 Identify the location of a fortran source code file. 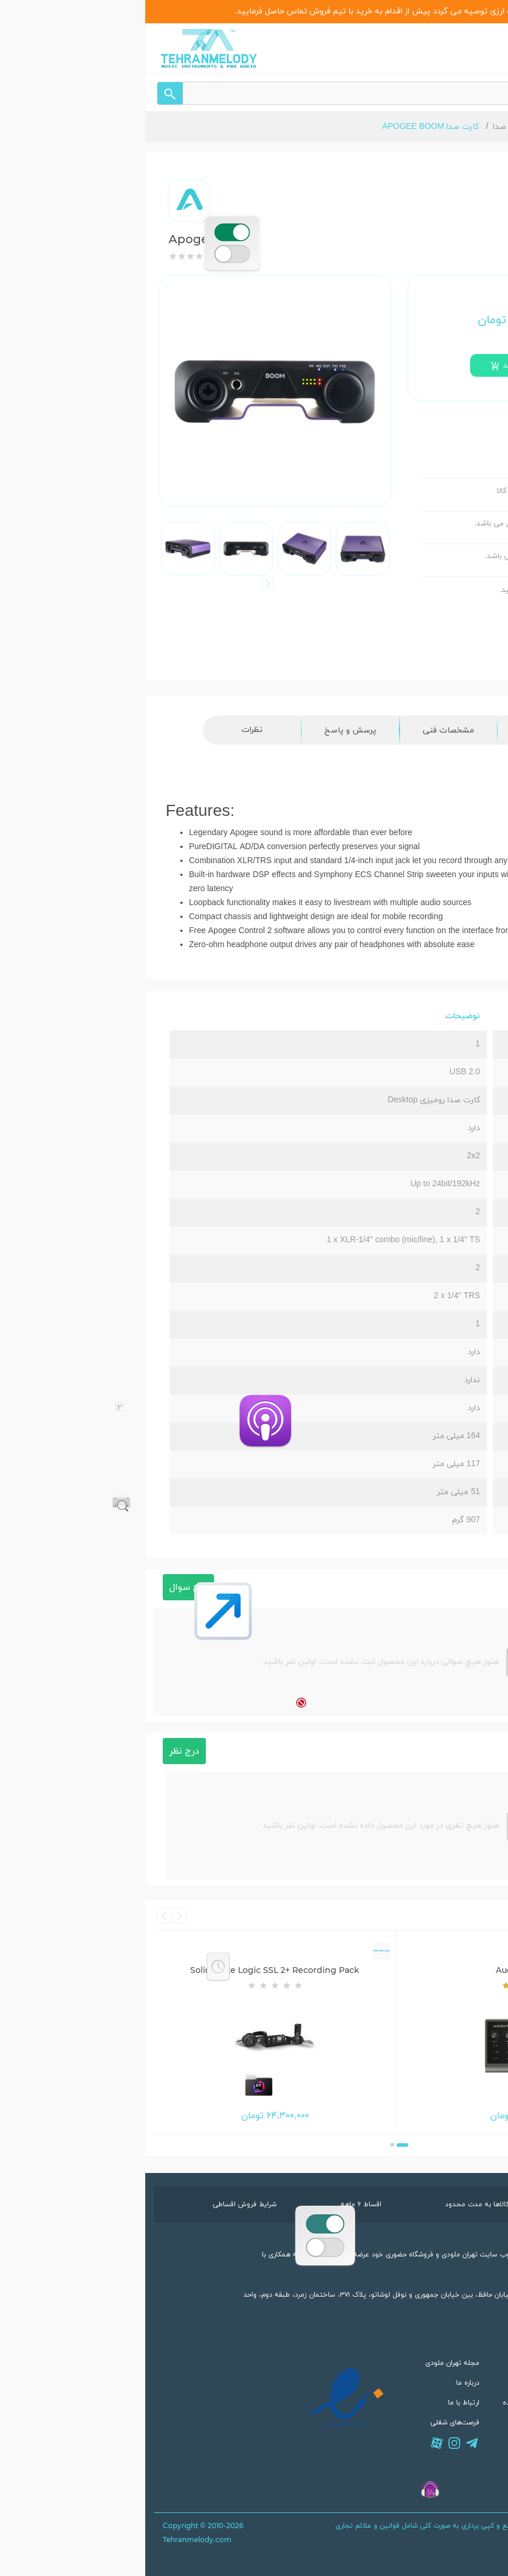
(119, 1406).